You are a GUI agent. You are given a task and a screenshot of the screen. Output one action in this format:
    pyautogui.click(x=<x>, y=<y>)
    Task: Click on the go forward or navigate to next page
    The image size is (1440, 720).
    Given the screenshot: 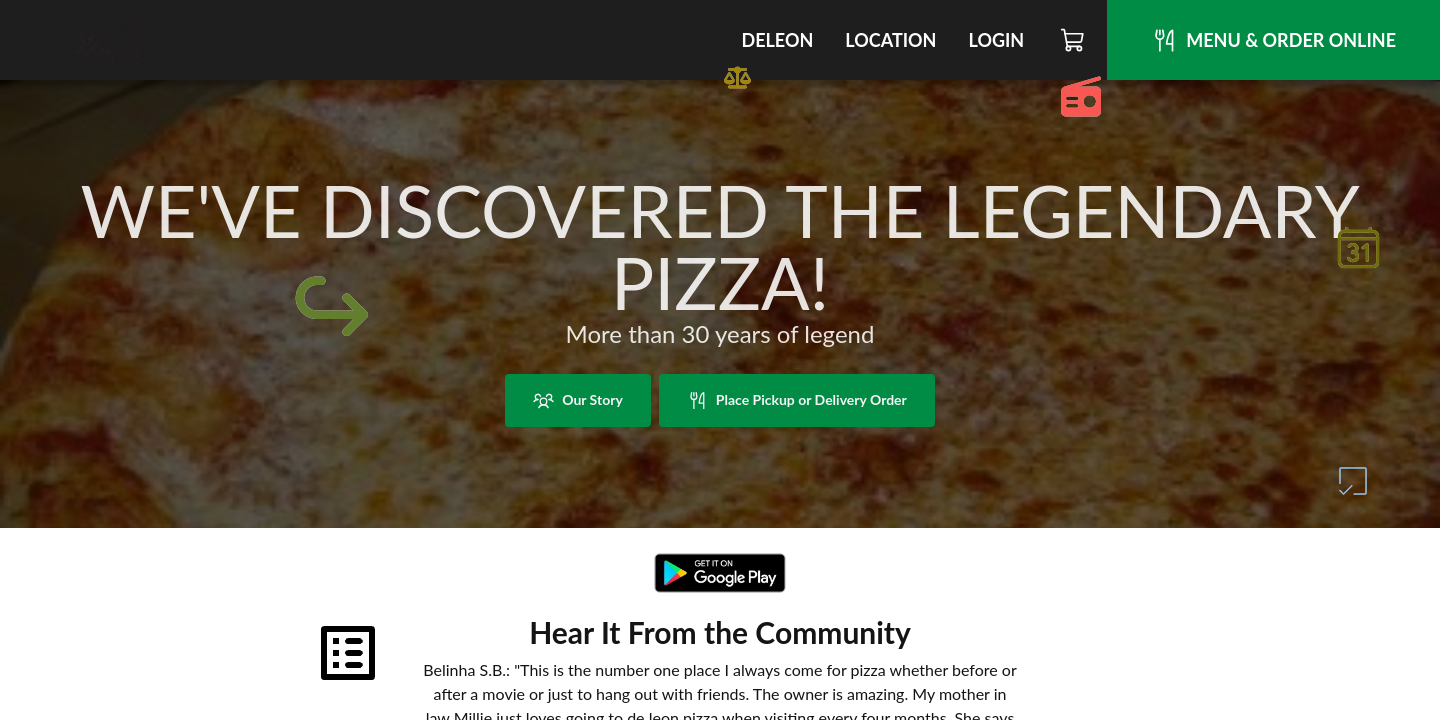 What is the action you would take?
    pyautogui.click(x=334, y=302)
    